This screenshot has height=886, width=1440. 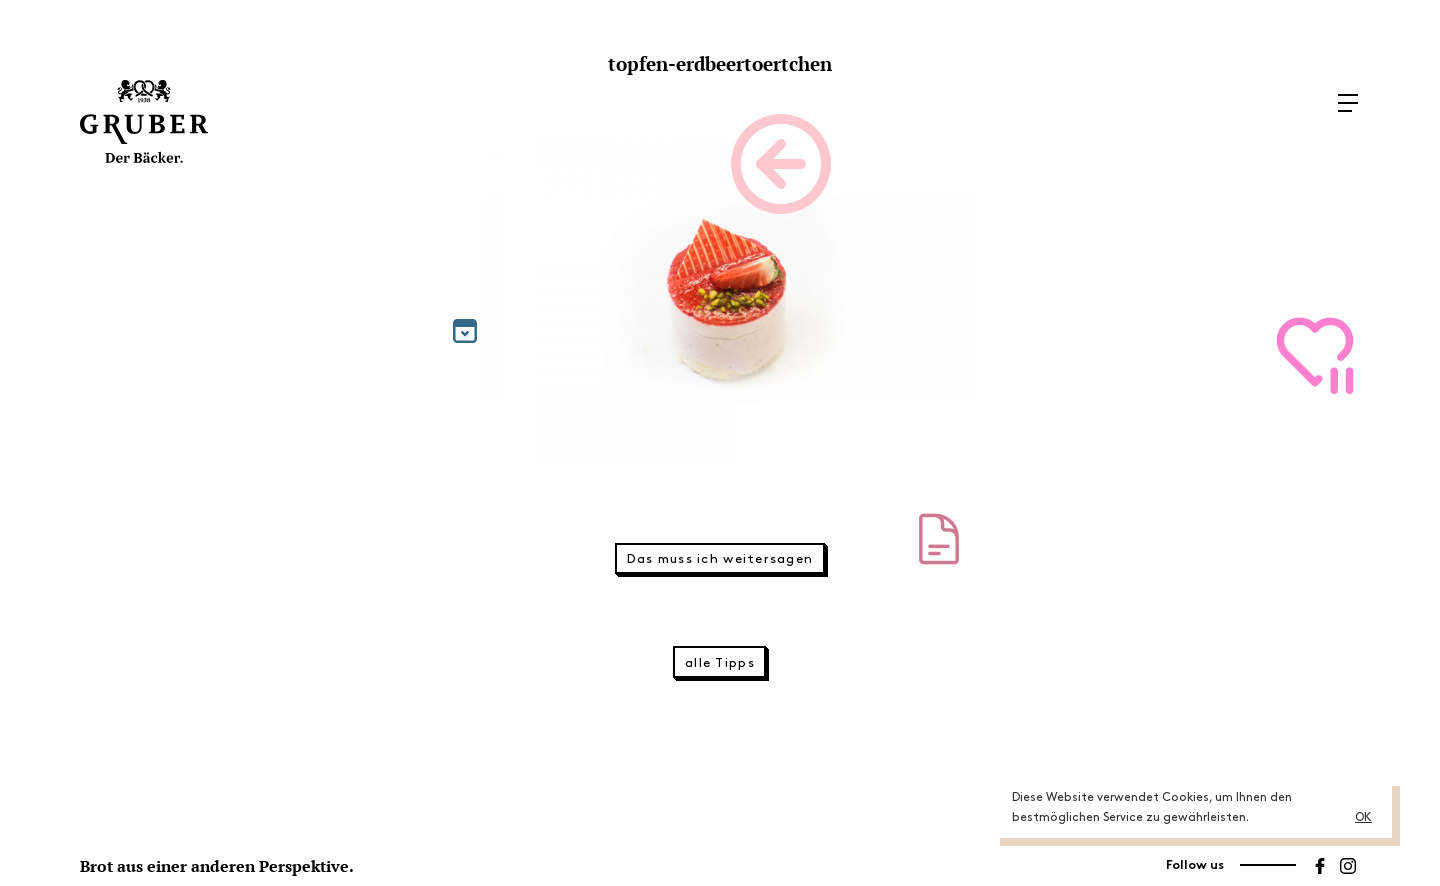 What do you see at coordinates (781, 164) in the screenshot?
I see `go back to the previous screen` at bounding box center [781, 164].